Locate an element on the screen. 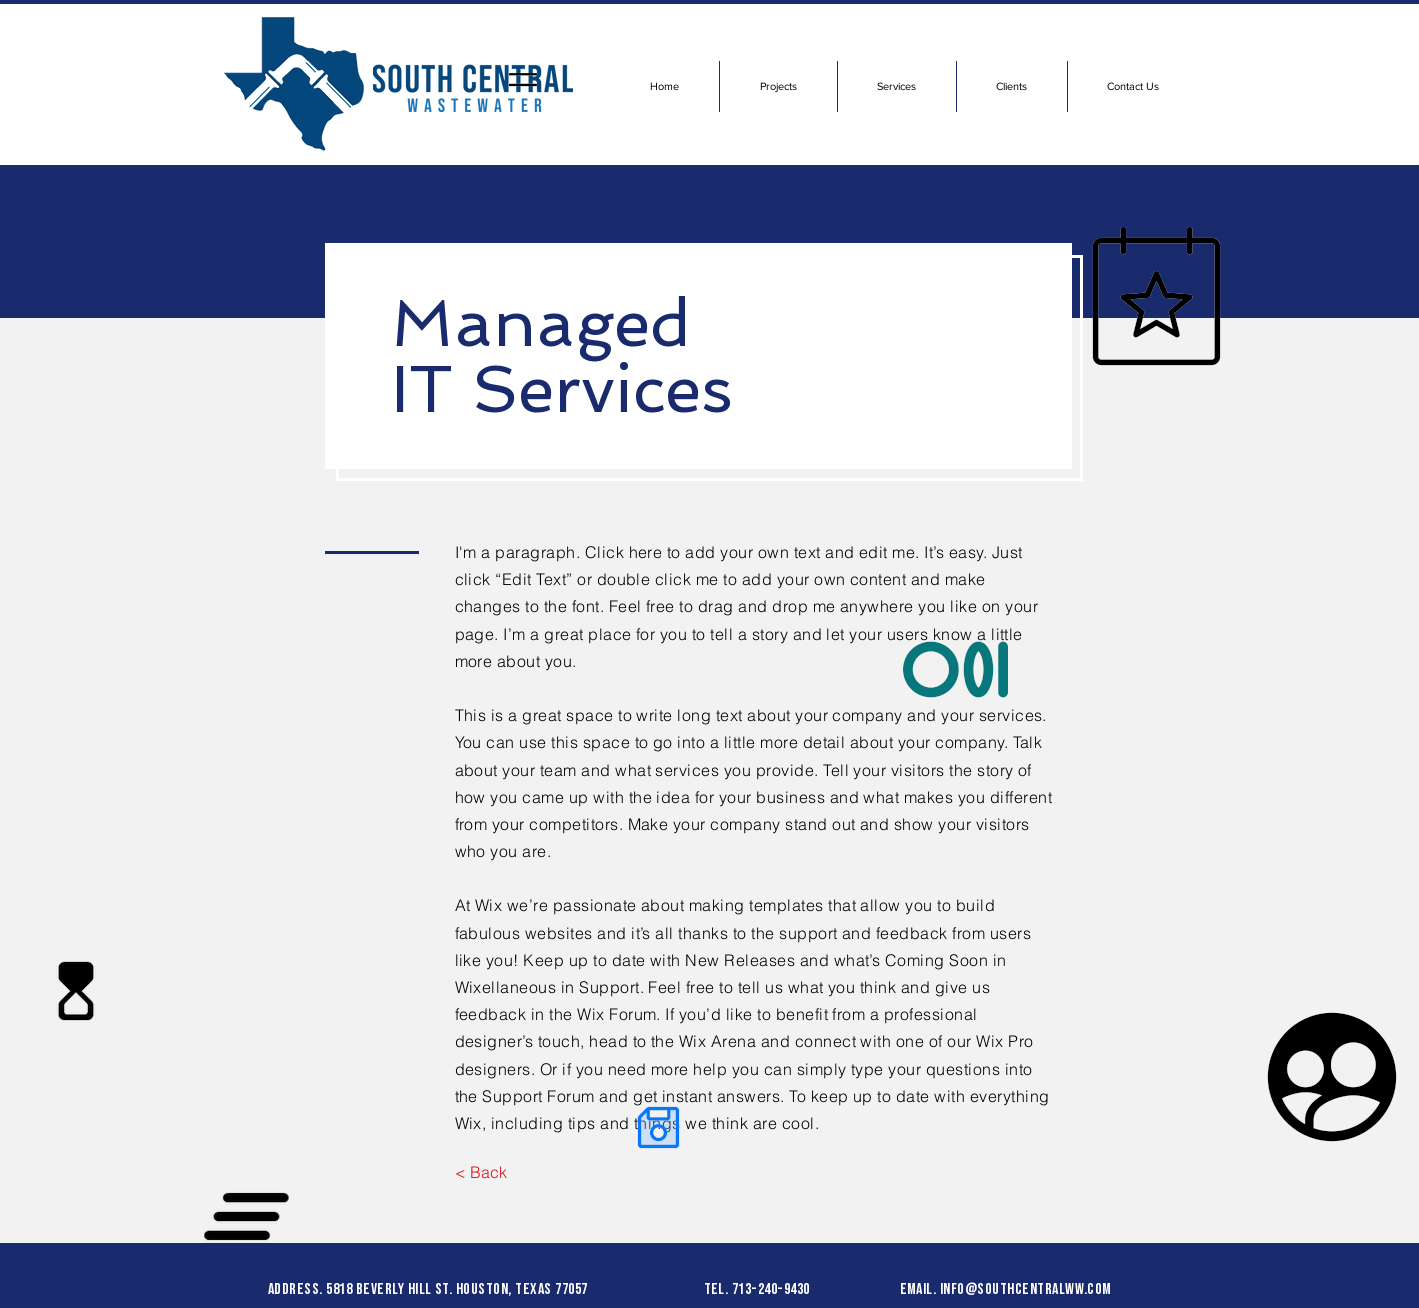 Image resolution: width=1419 pixels, height=1308 pixels. save current file or document is located at coordinates (658, 1127).